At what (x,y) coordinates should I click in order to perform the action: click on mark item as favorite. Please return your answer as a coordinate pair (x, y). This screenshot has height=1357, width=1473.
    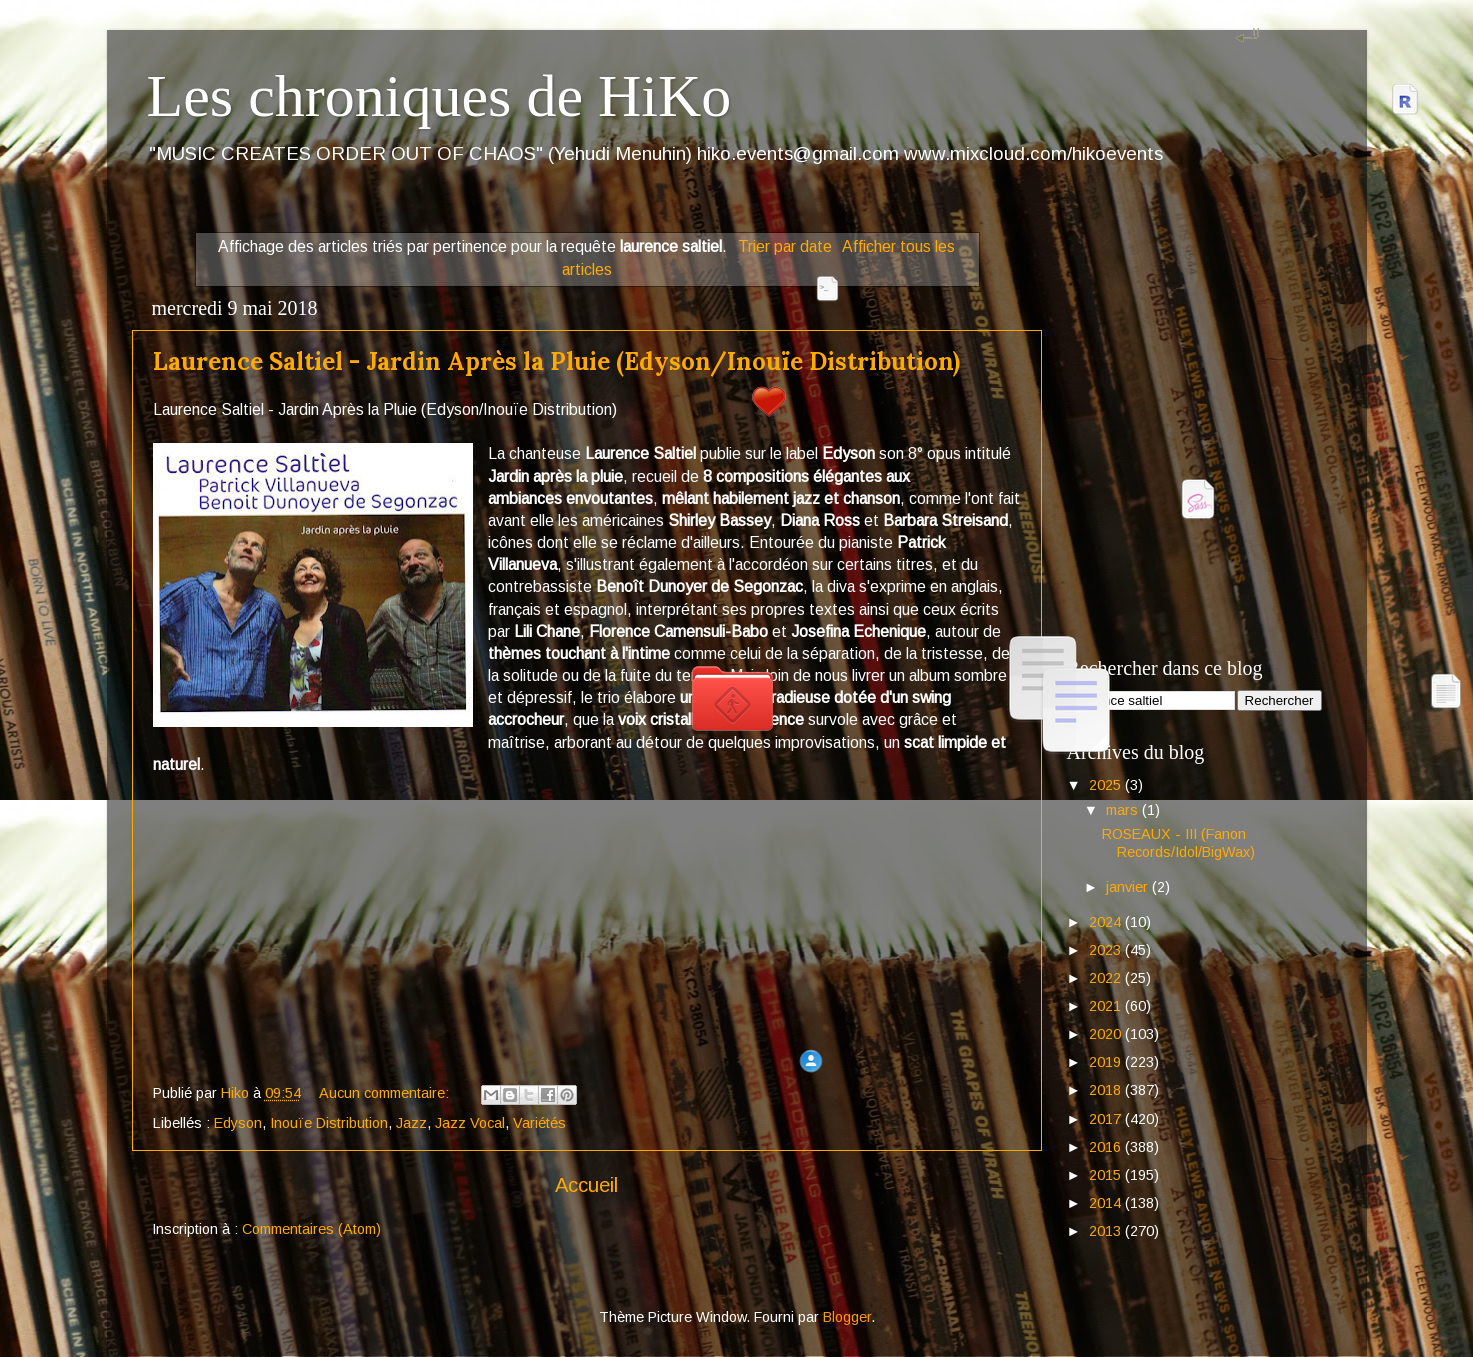
    Looking at the image, I should click on (769, 402).